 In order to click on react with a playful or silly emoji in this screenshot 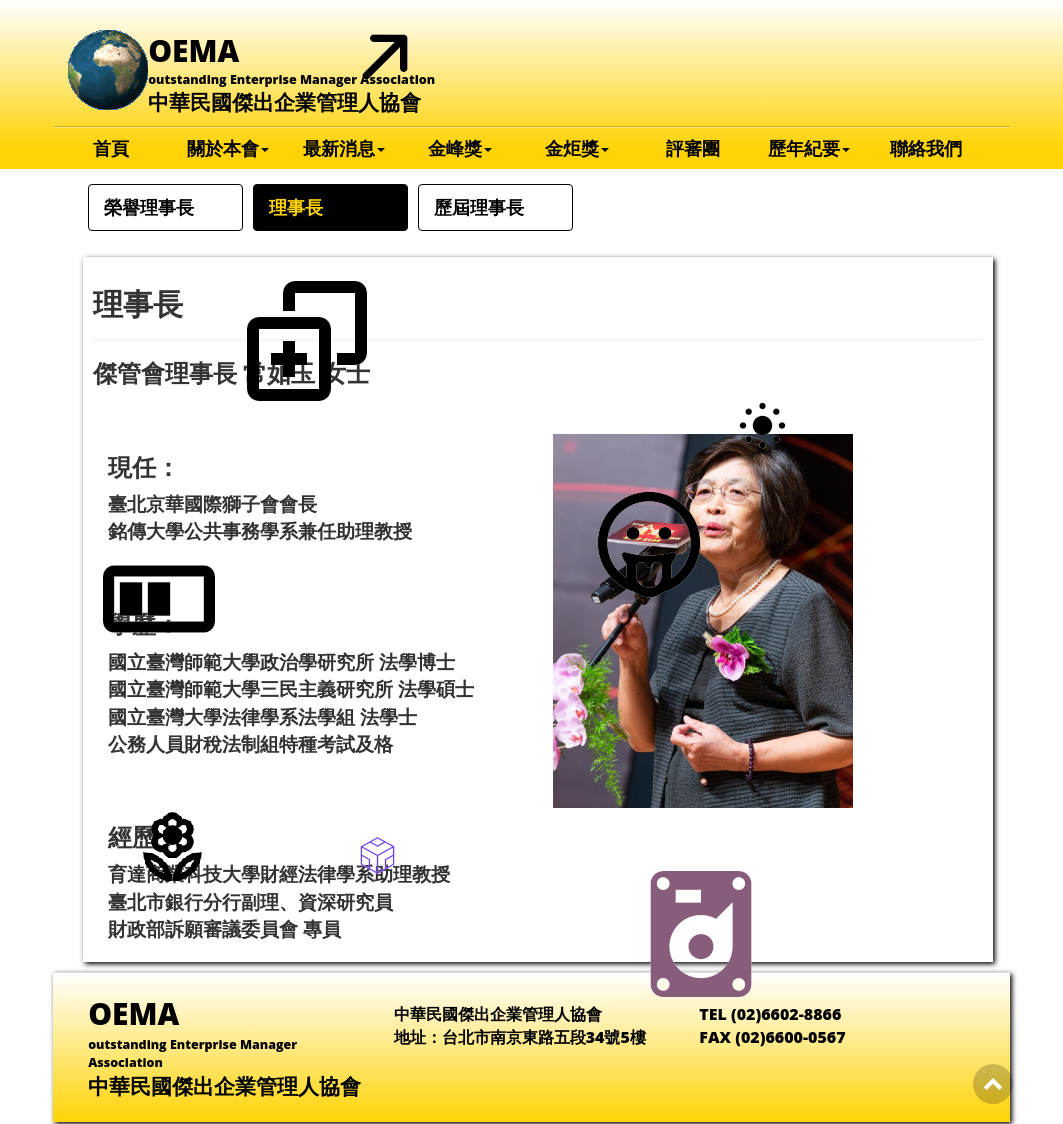, I will do `click(649, 543)`.